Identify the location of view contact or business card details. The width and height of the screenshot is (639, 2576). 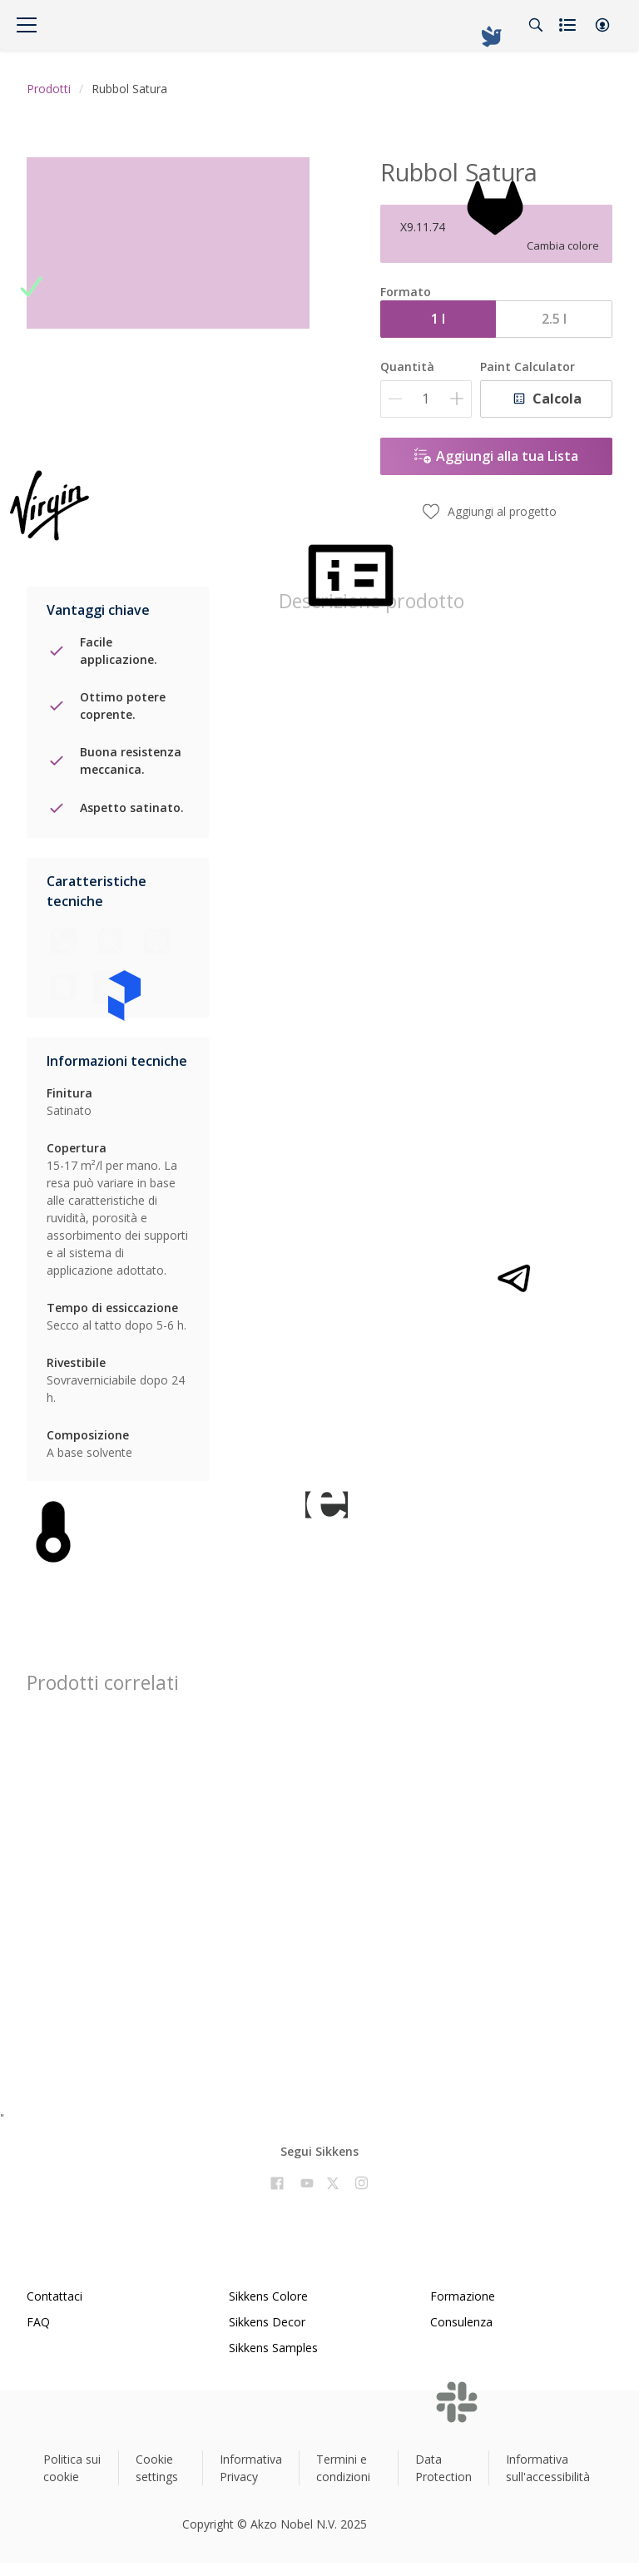
(350, 575).